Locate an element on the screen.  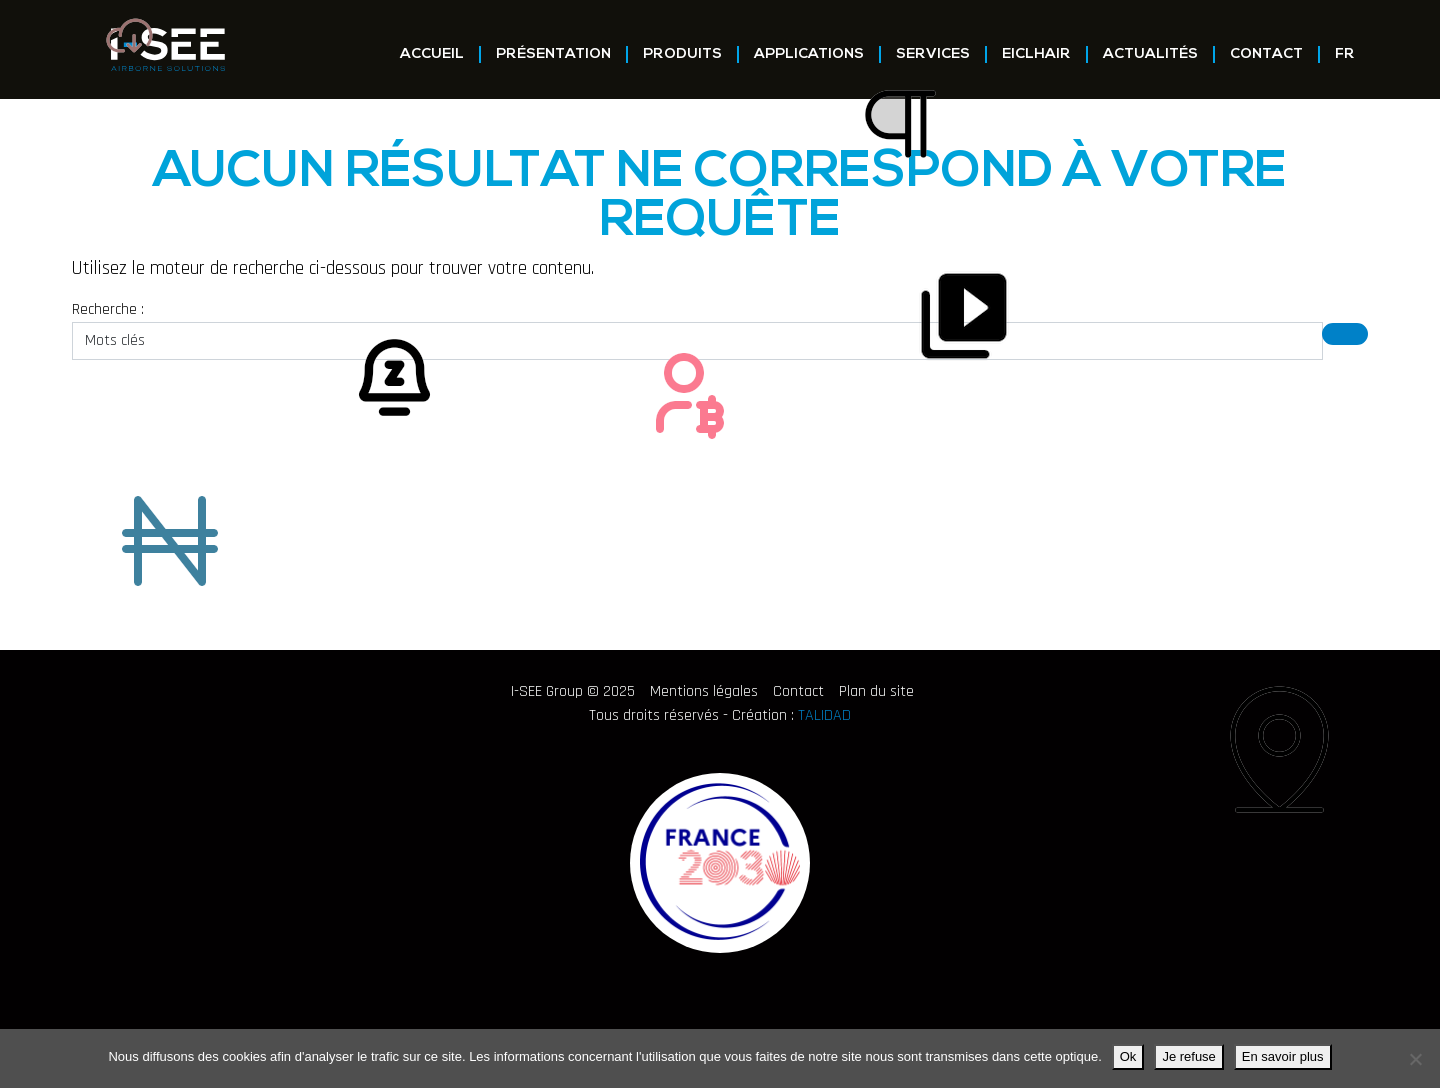
view user's bitcoin wallet or balance is located at coordinates (684, 393).